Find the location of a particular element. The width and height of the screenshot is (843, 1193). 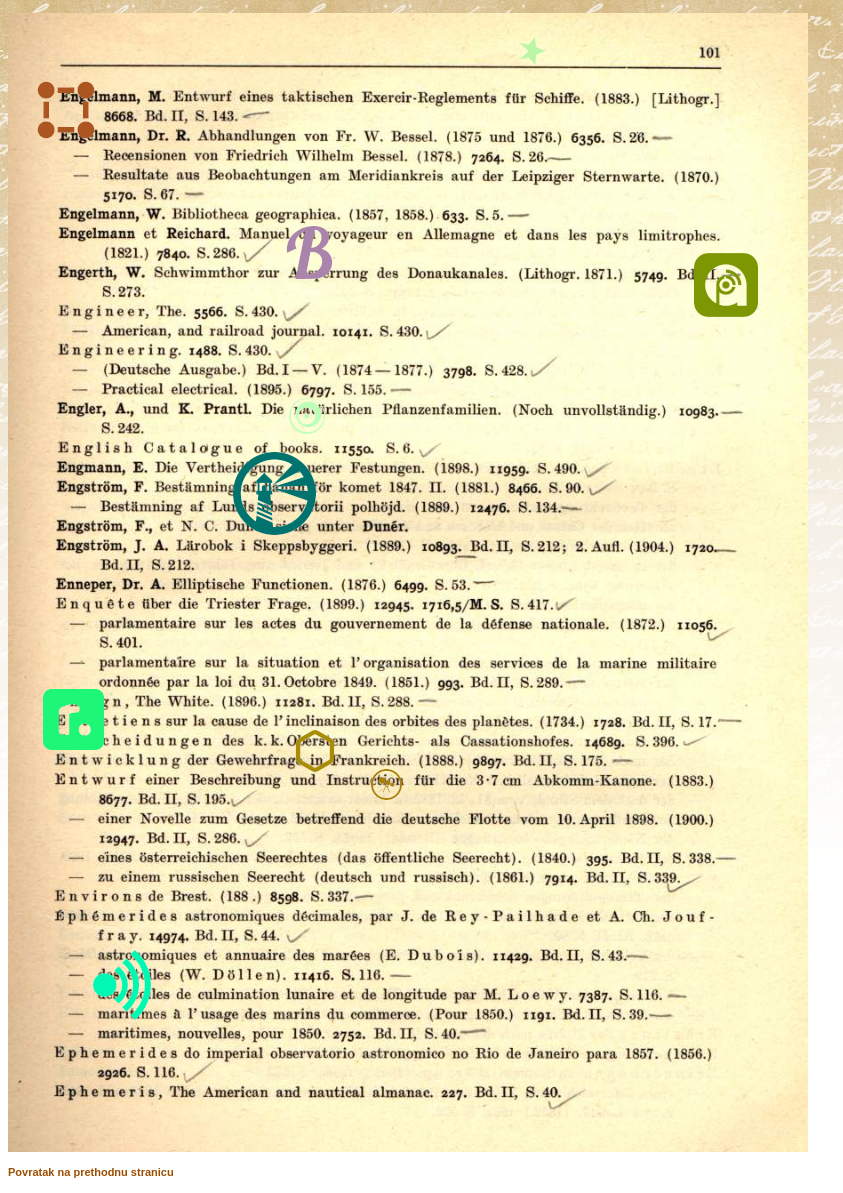

open the Spreaker podcast platform is located at coordinates (532, 51).